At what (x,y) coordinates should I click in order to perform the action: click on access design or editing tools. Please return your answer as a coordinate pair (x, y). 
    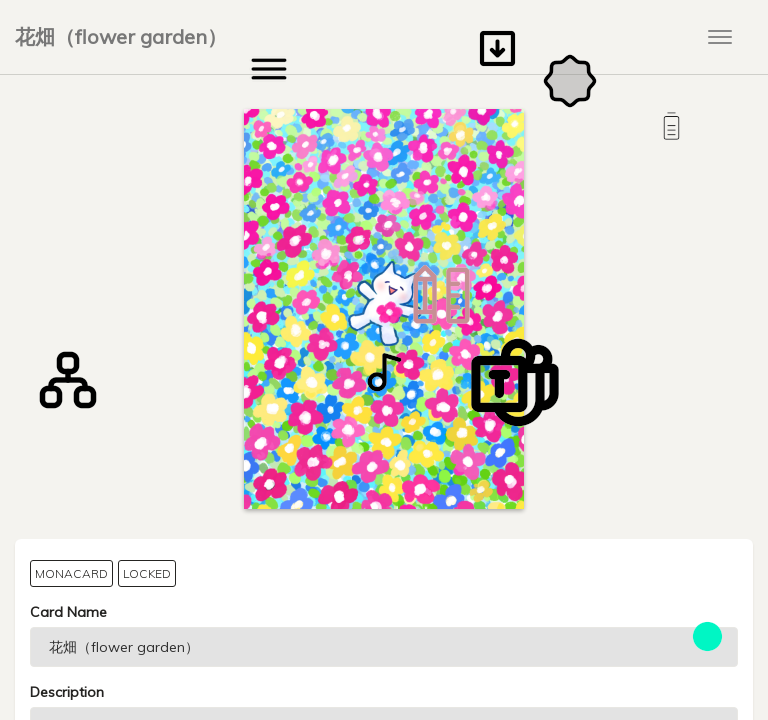
    Looking at the image, I should click on (441, 295).